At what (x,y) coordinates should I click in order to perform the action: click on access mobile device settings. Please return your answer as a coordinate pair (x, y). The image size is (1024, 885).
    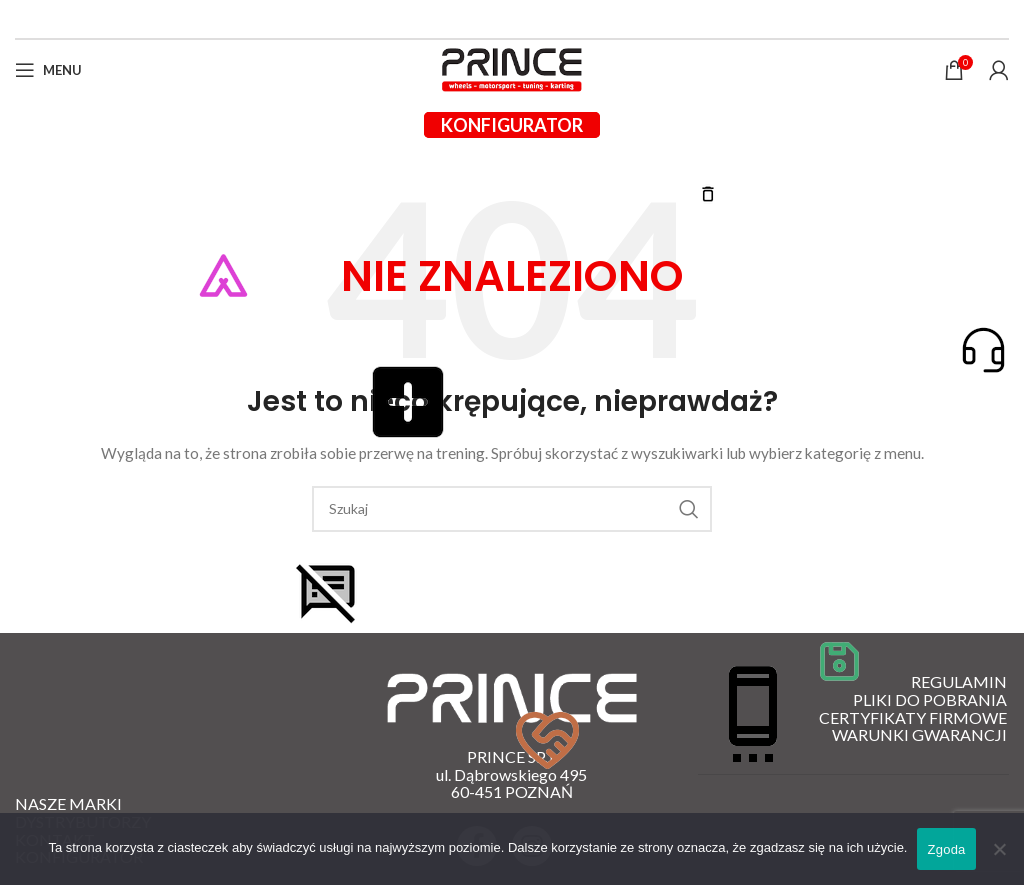
    Looking at the image, I should click on (753, 714).